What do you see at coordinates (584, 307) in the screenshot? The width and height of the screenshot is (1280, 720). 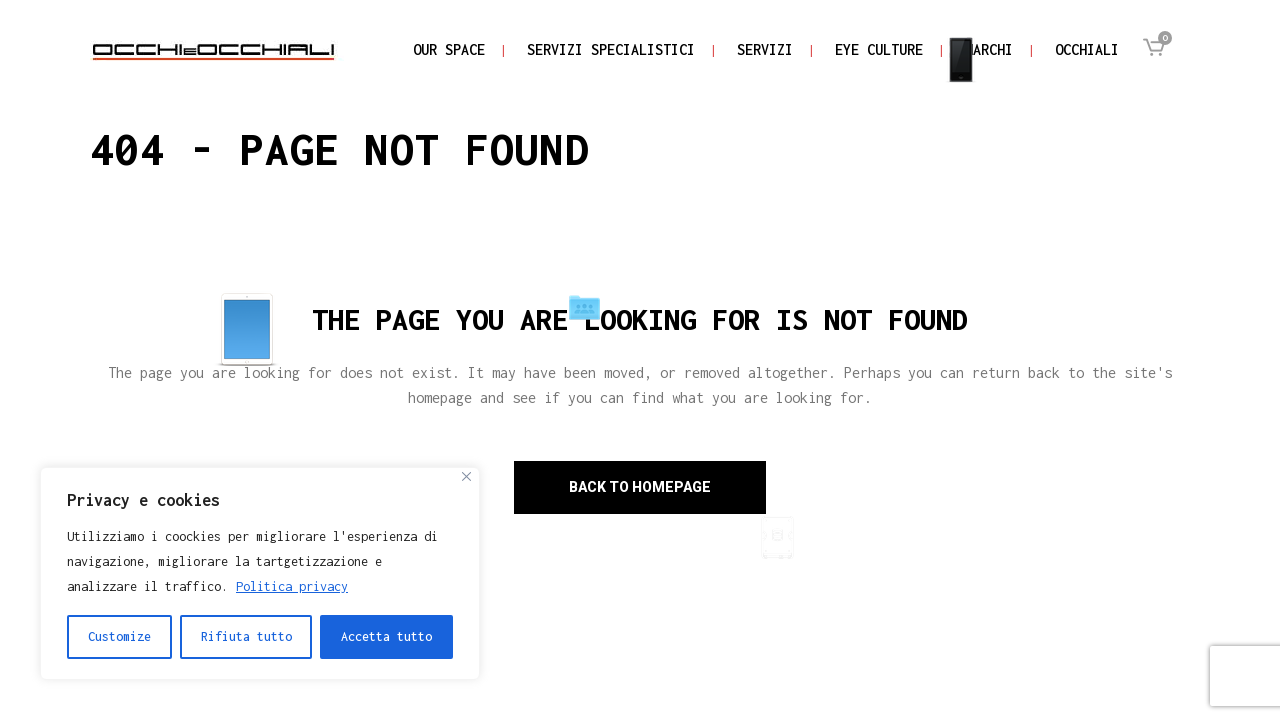 I see `access shared group folder` at bounding box center [584, 307].